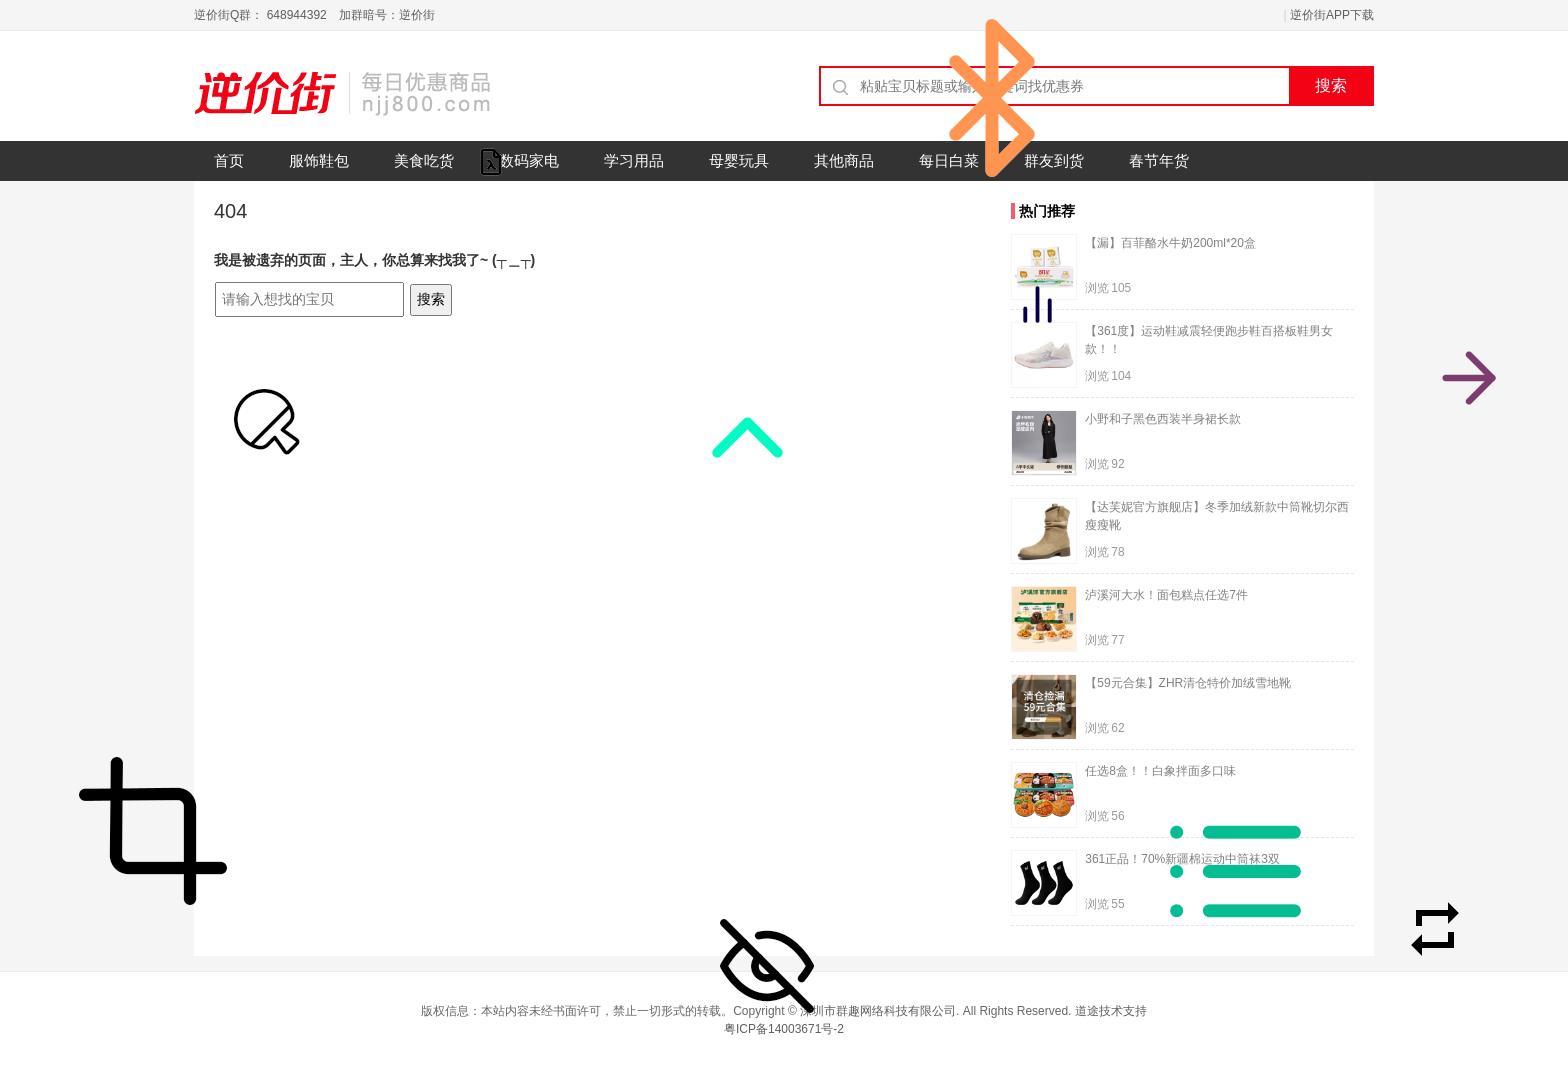 Image resolution: width=1568 pixels, height=1083 pixels. Describe the element at coordinates (767, 966) in the screenshot. I see `hide password or sensitive content` at that location.